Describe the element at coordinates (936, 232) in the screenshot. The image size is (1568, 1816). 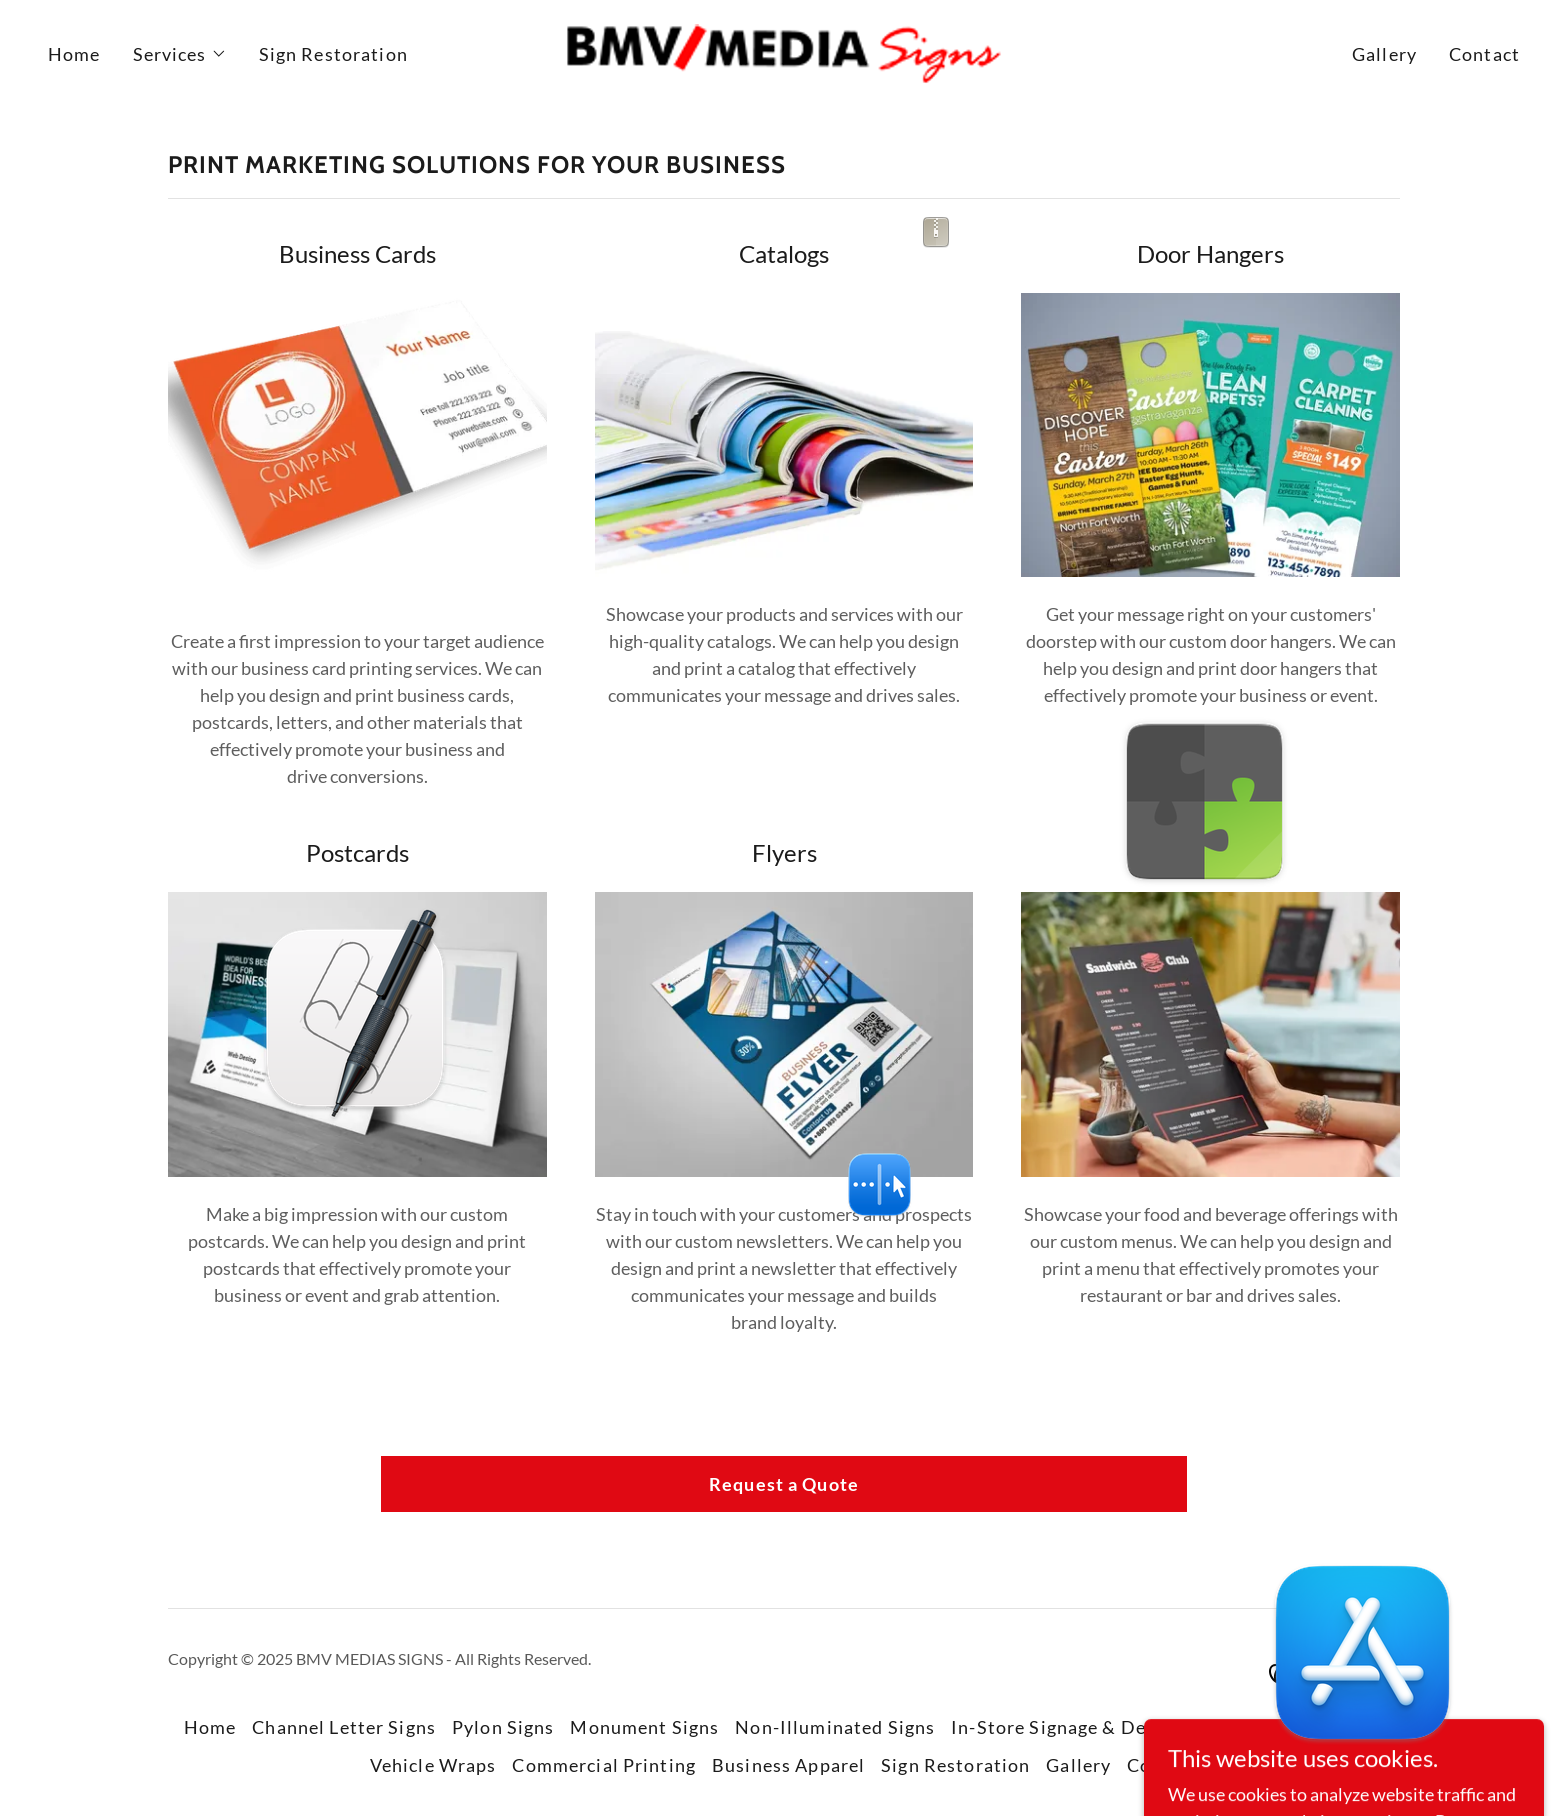
I see `open file roller archive manager` at that location.